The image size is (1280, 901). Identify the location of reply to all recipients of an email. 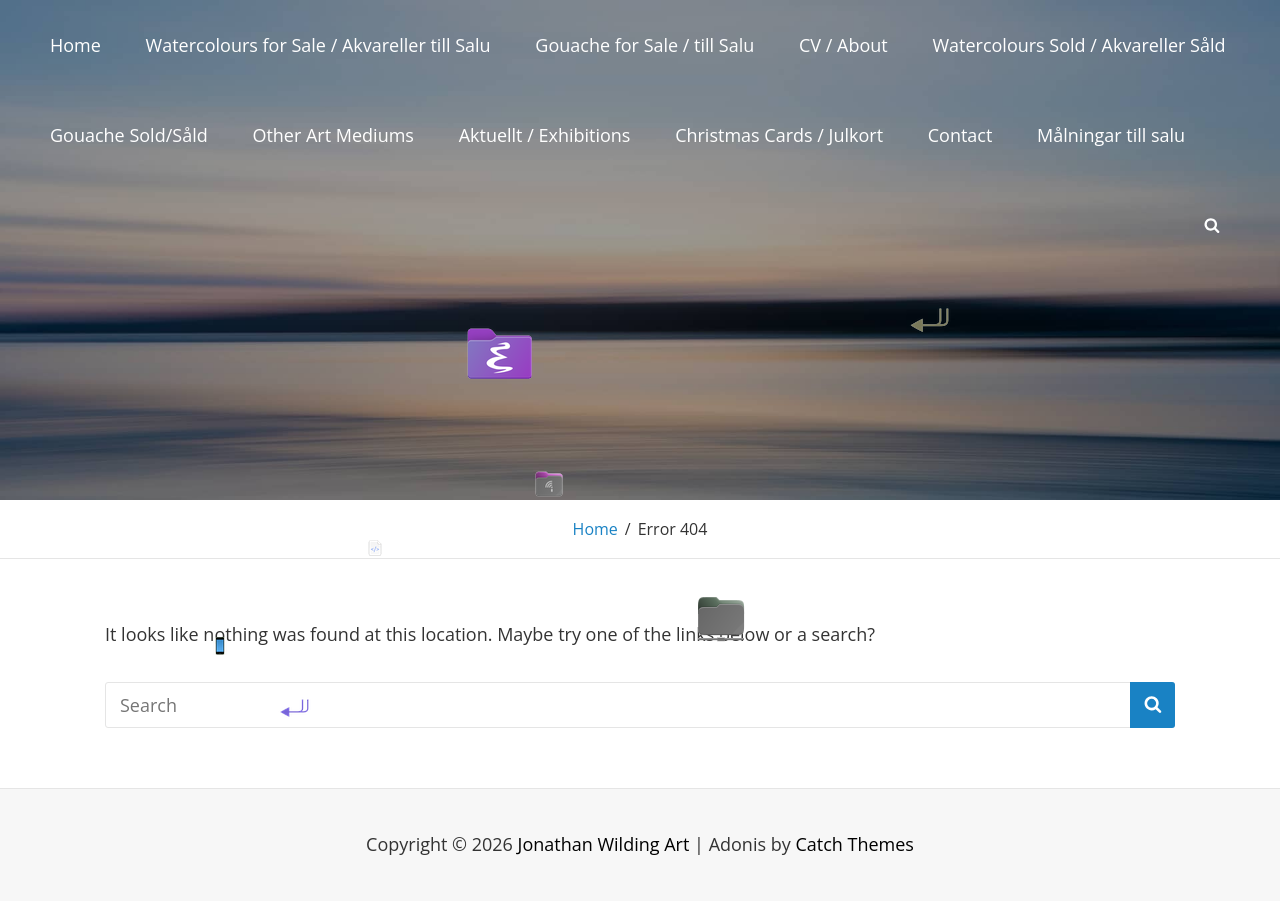
(929, 320).